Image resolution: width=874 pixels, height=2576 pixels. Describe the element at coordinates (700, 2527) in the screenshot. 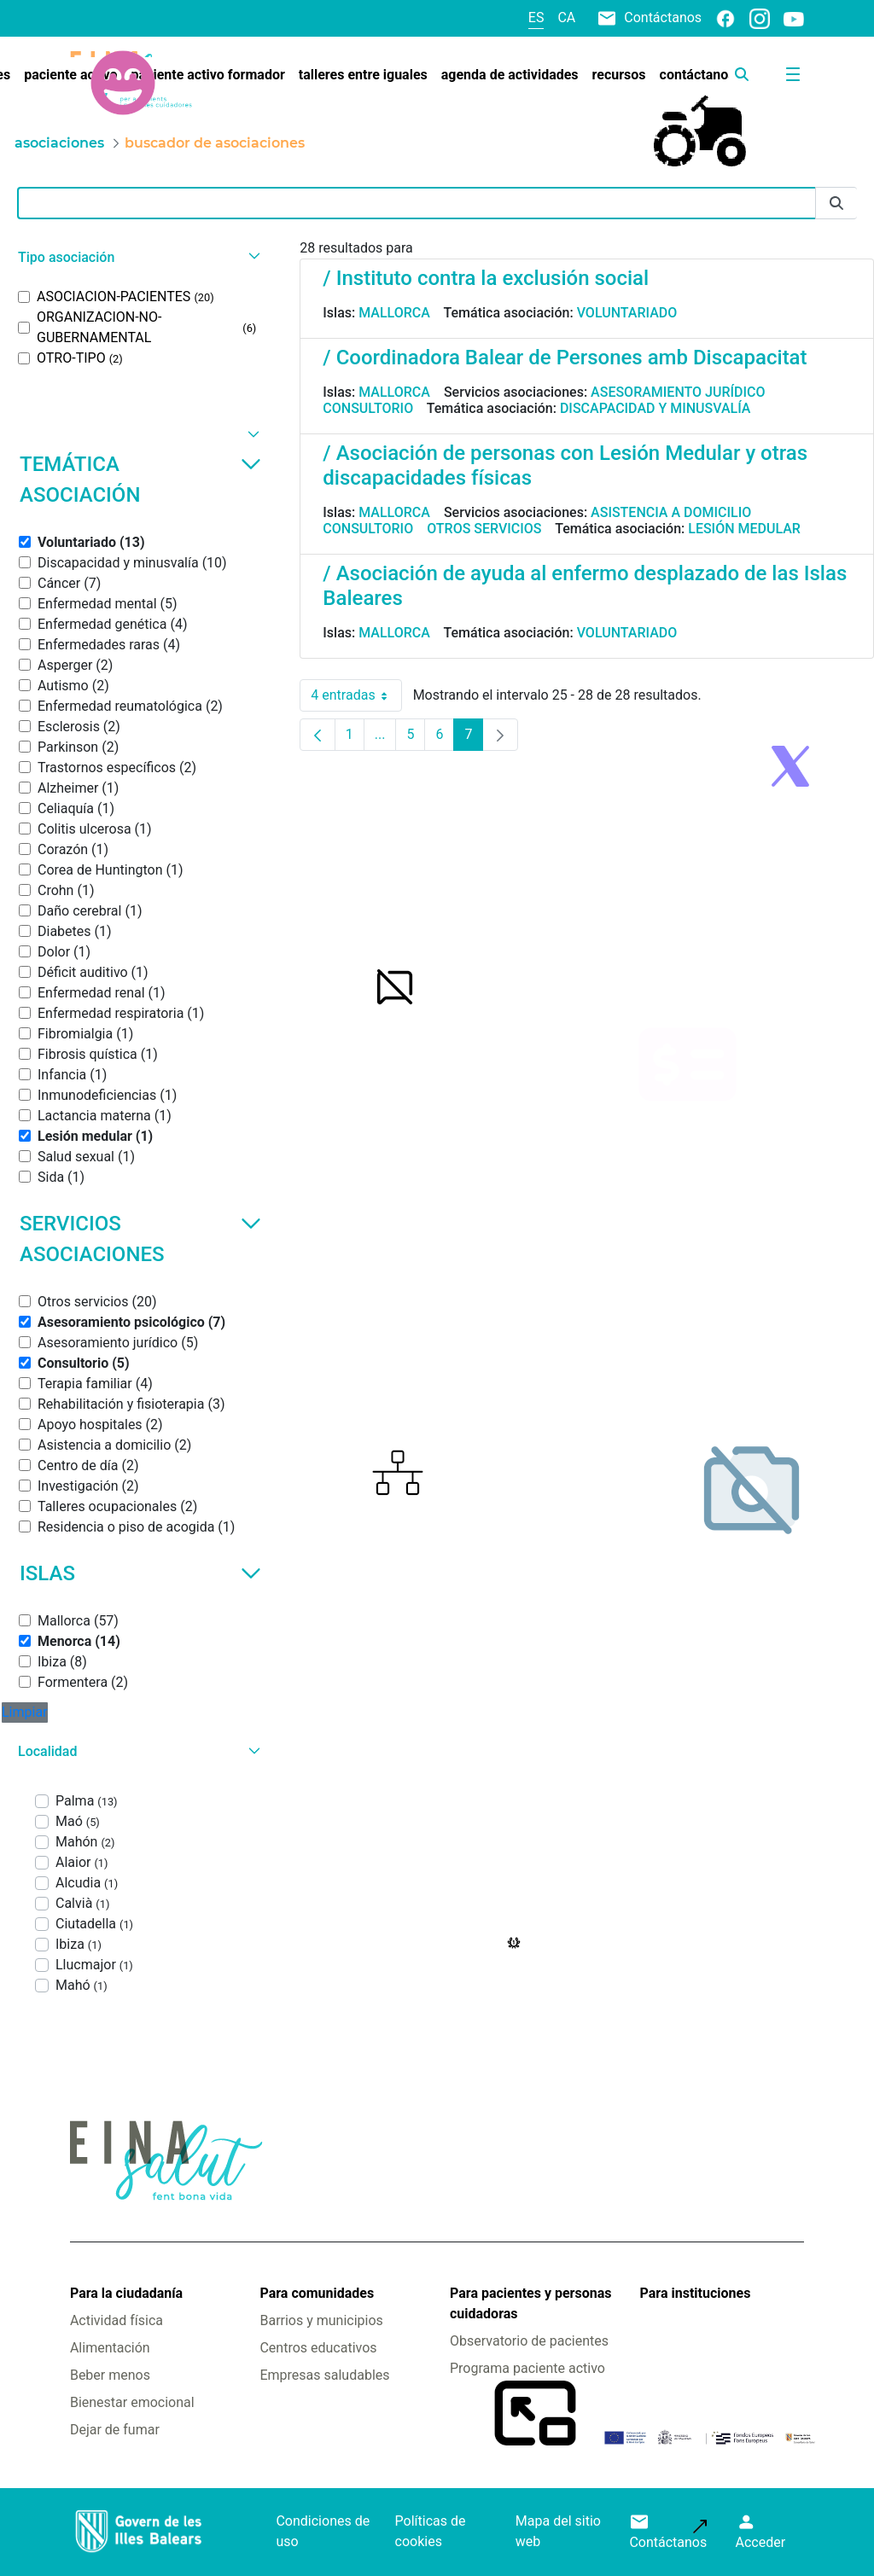

I see `move item to upper right position` at that location.